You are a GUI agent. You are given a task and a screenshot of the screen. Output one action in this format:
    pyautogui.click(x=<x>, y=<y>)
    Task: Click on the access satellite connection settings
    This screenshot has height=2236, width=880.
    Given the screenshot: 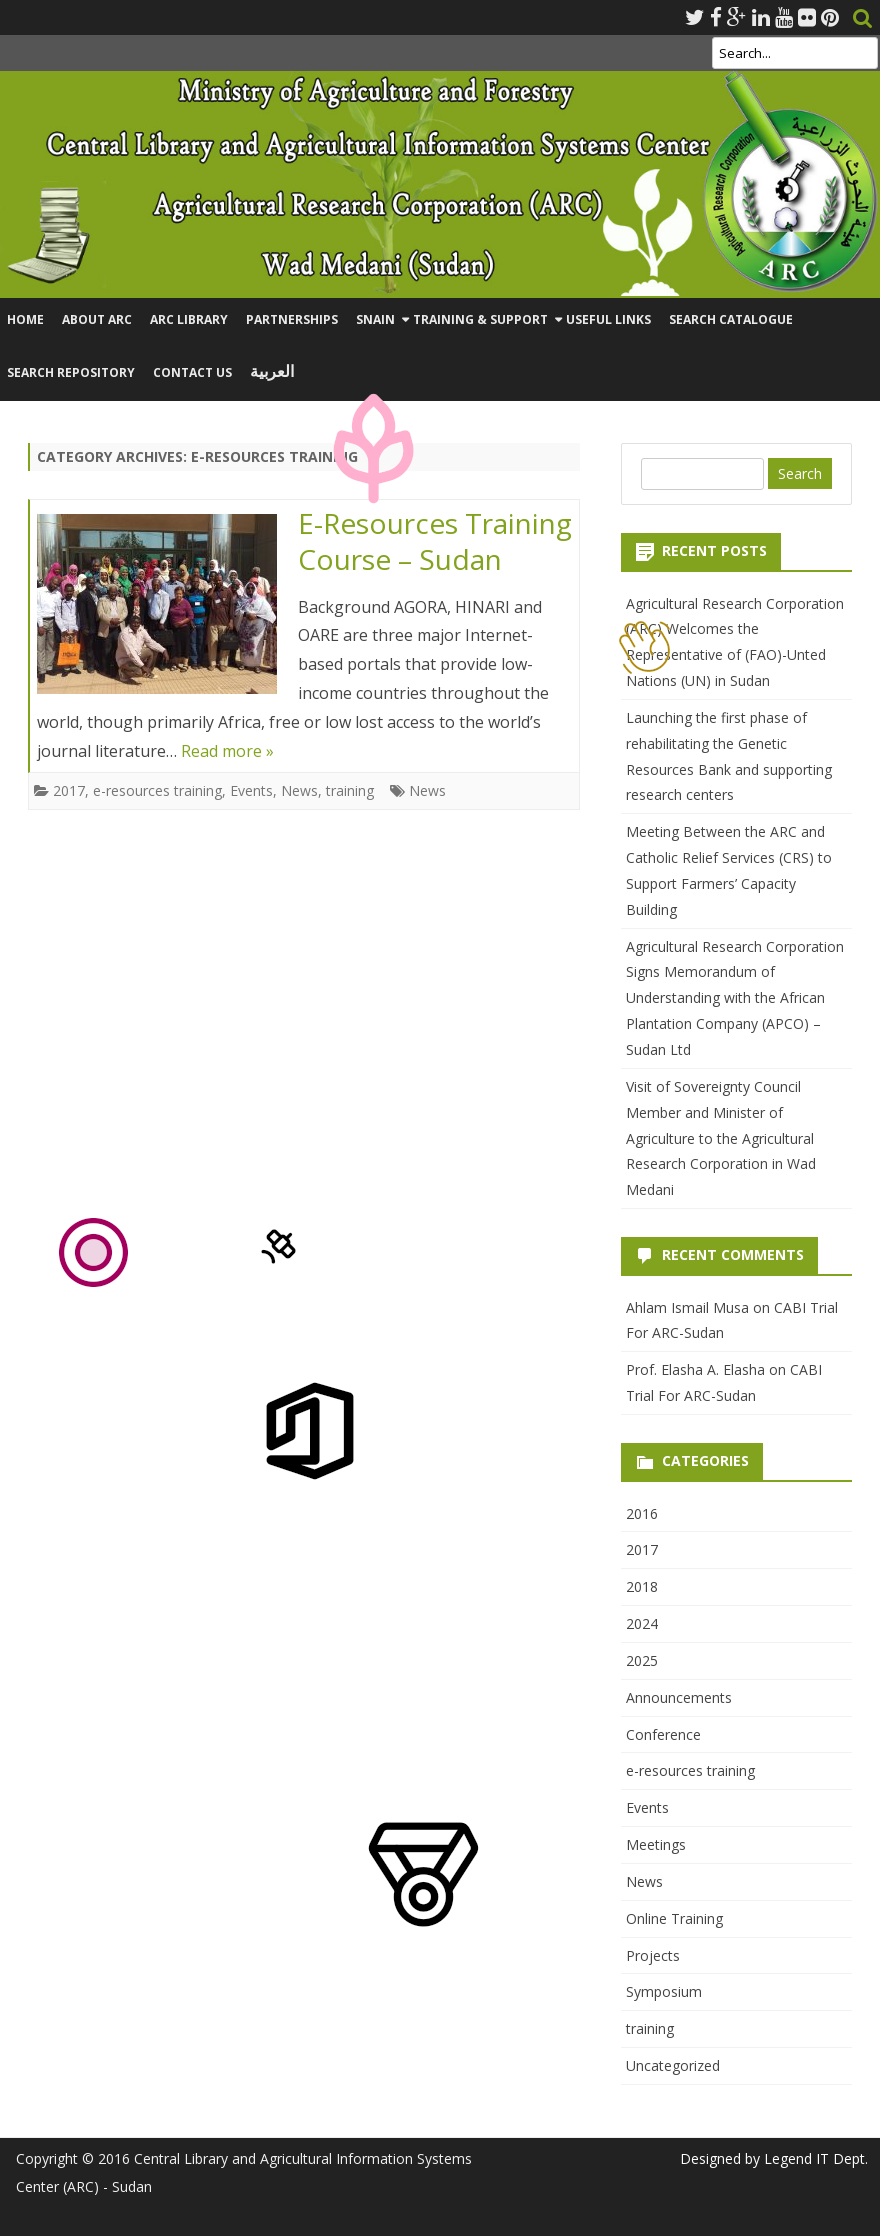 What is the action you would take?
    pyautogui.click(x=278, y=1246)
    